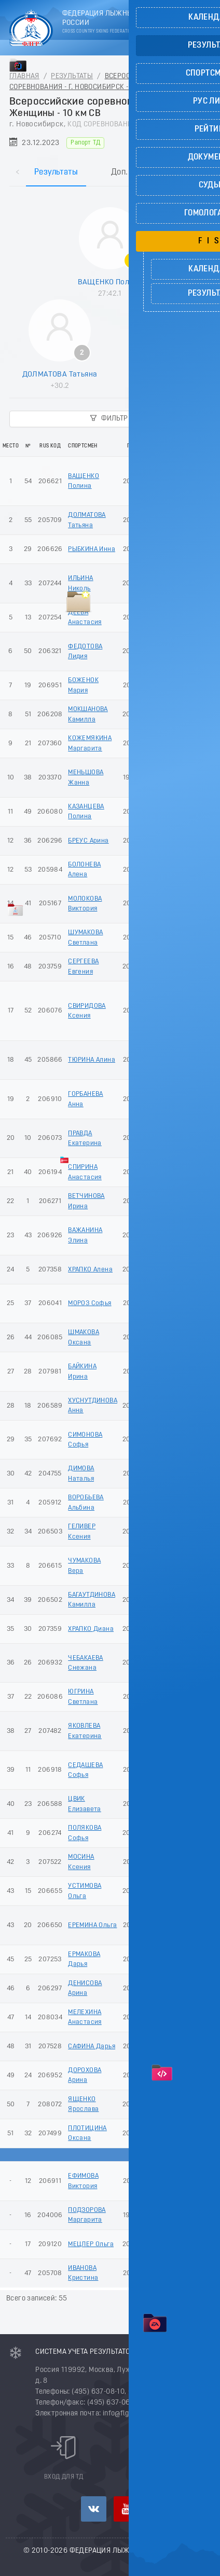  What do you see at coordinates (64, 1160) in the screenshot?
I see `open folder containing Nintendo games or files` at bounding box center [64, 1160].